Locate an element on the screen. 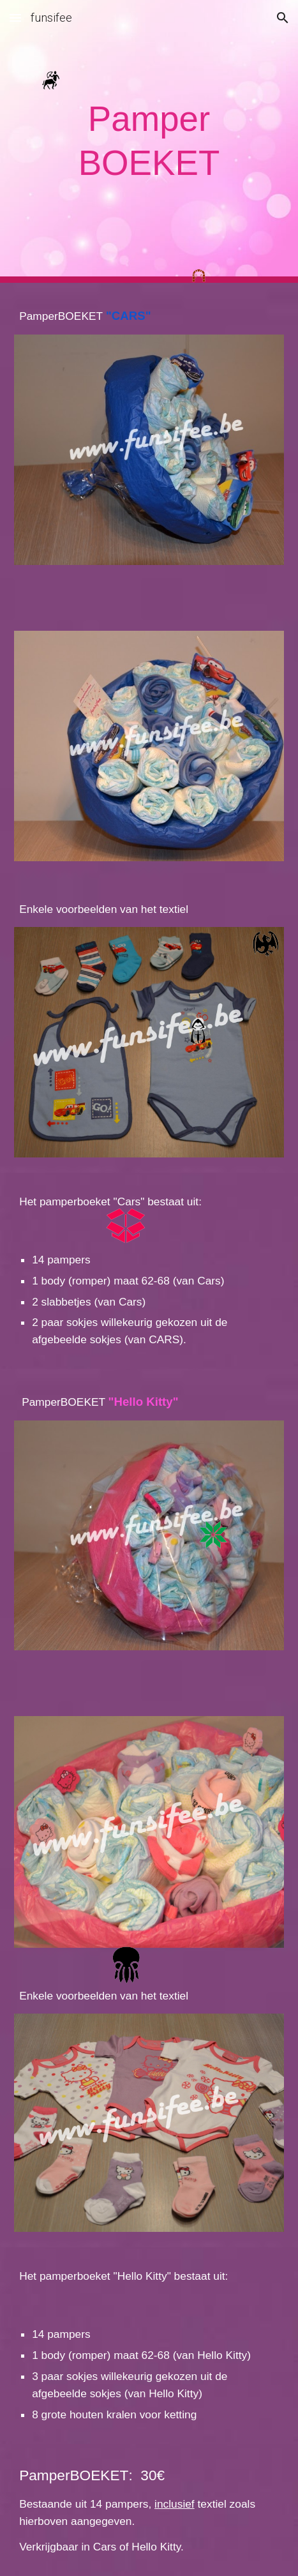 This screenshot has height=2576, width=298. select wyvern character or creature type is located at coordinates (265, 944).